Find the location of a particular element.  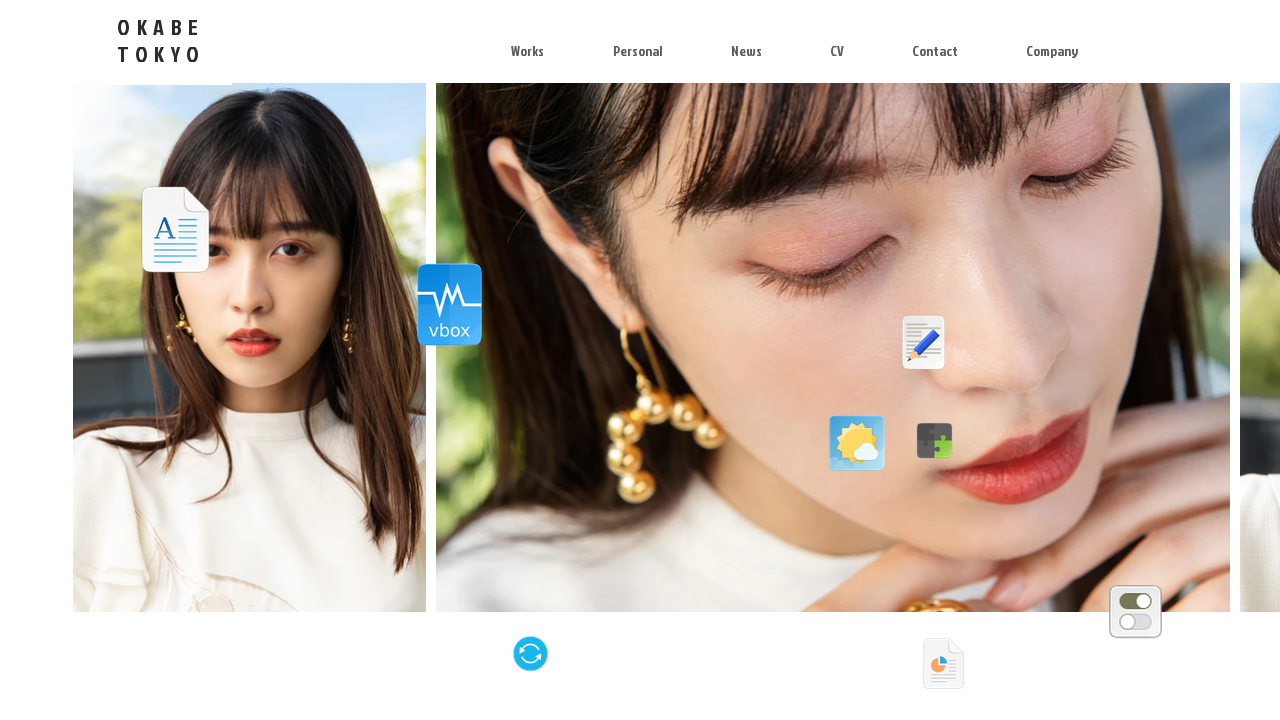

open the text editor application is located at coordinates (923, 342).